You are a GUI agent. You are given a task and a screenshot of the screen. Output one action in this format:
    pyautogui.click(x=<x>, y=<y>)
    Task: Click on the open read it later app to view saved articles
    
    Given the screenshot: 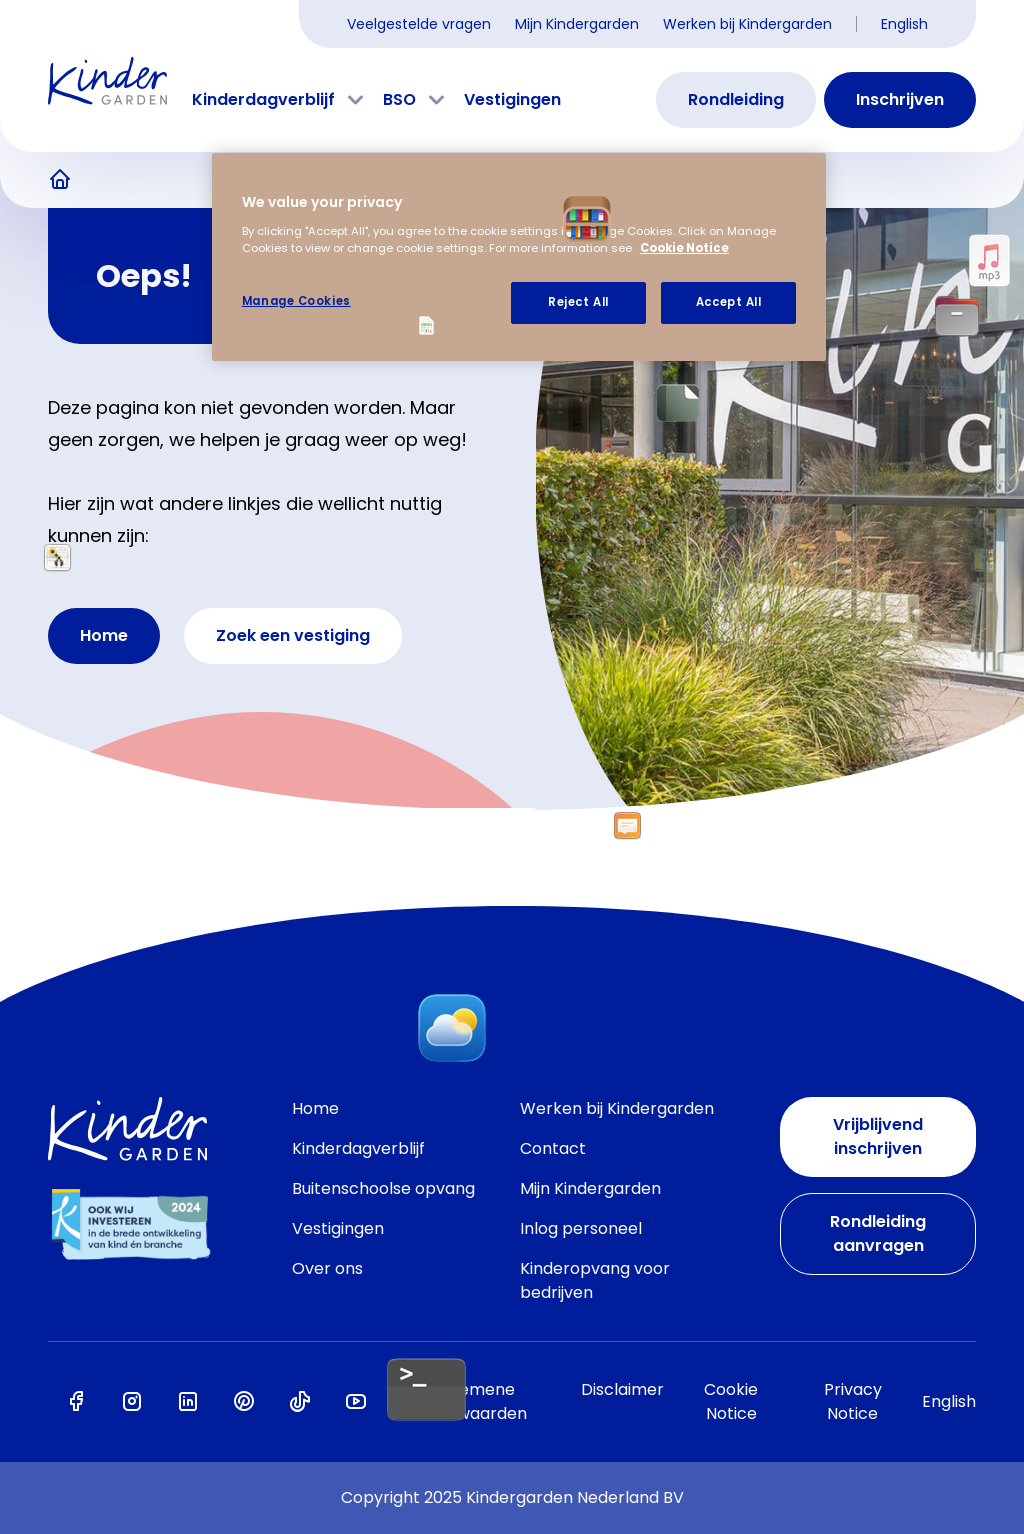 What is the action you would take?
    pyautogui.click(x=587, y=219)
    